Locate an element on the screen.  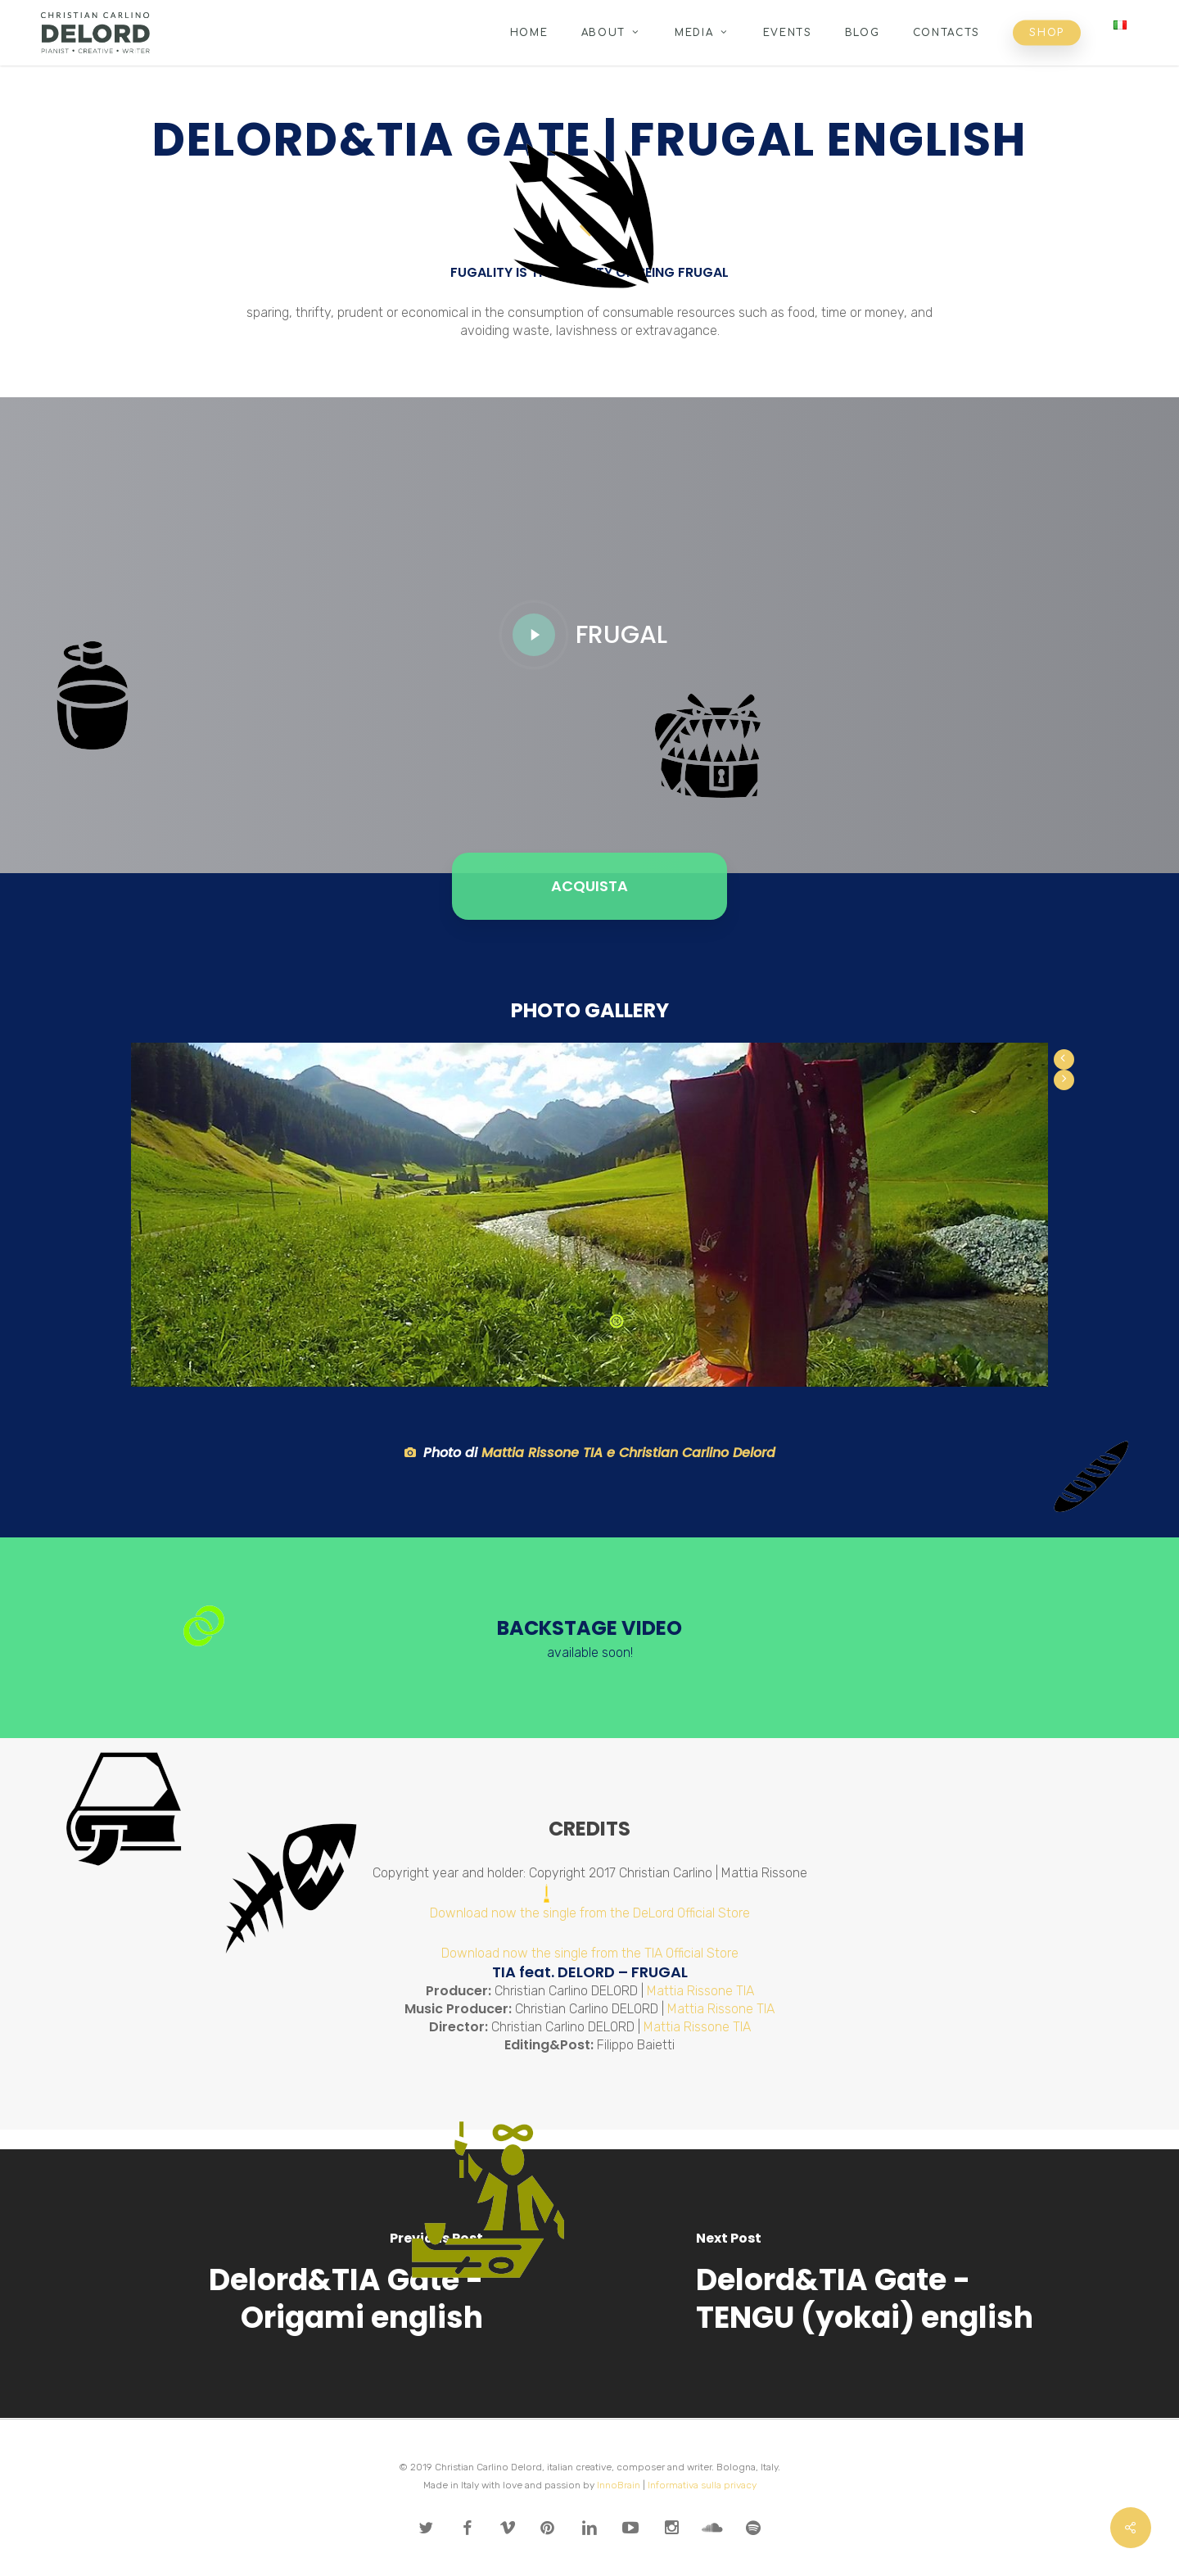
view linked or connected accounts is located at coordinates (204, 1626).